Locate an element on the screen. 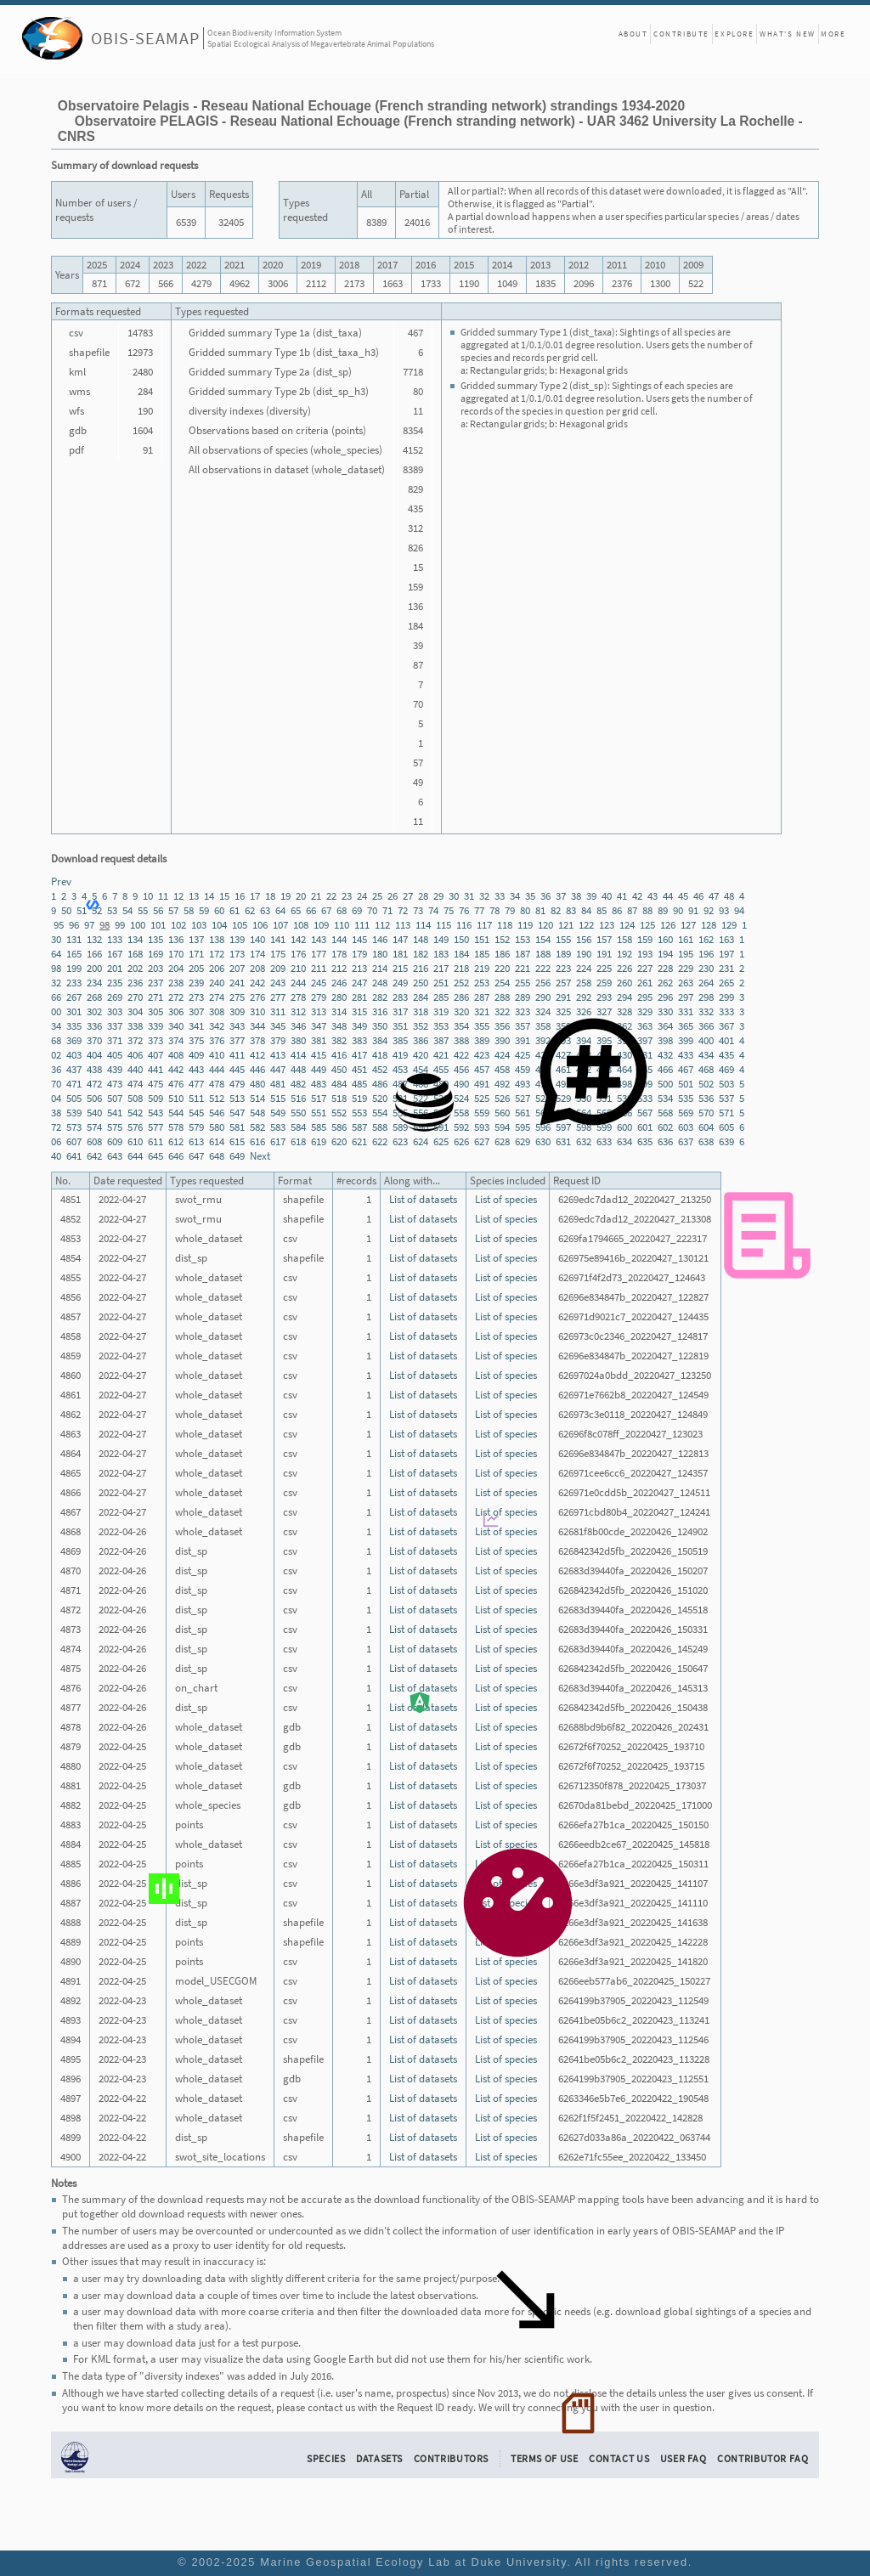 Image resolution: width=870 pixels, height=2576 pixels. open a threaded conversation is located at coordinates (593, 1071).